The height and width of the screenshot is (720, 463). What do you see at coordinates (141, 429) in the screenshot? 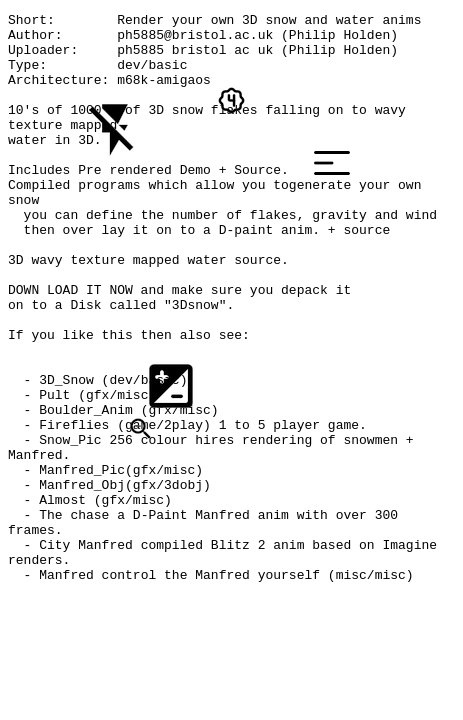
I see `zoom out of the current view` at bounding box center [141, 429].